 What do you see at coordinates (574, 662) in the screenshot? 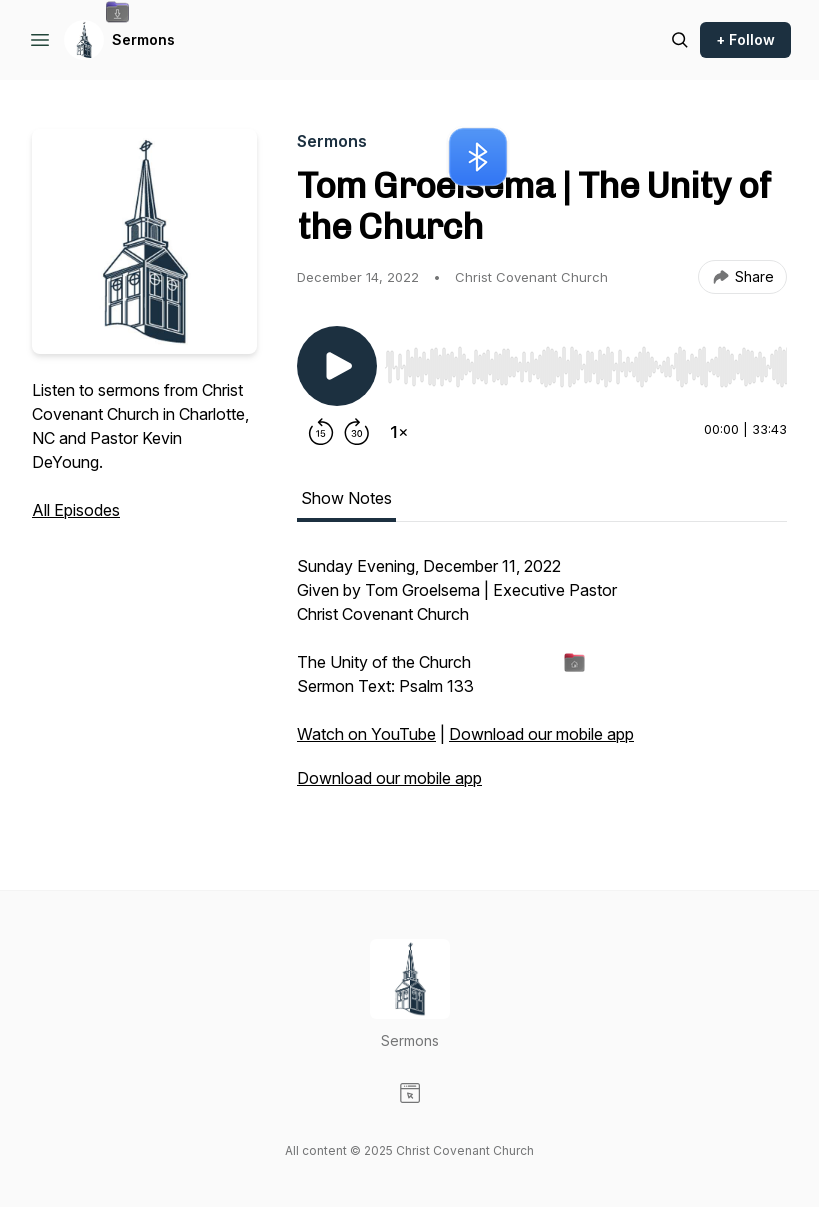
I see `access your home folder` at bounding box center [574, 662].